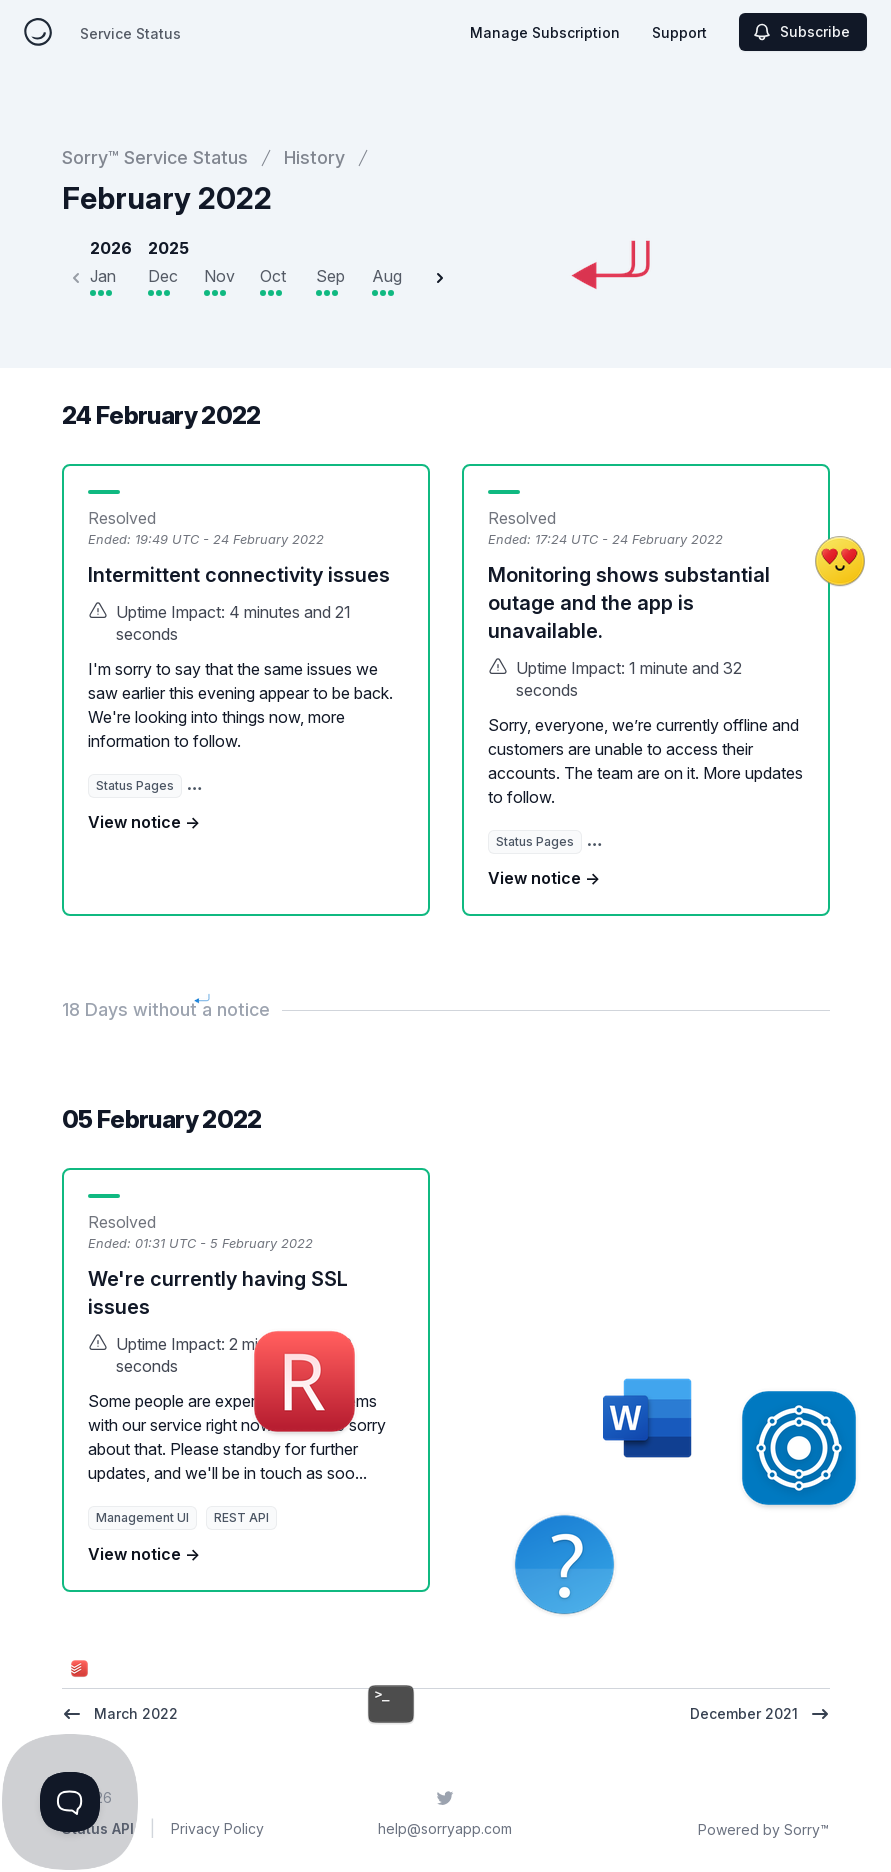 The width and height of the screenshot is (891, 1872). I want to click on open Microsoft Word application, so click(648, 1418).